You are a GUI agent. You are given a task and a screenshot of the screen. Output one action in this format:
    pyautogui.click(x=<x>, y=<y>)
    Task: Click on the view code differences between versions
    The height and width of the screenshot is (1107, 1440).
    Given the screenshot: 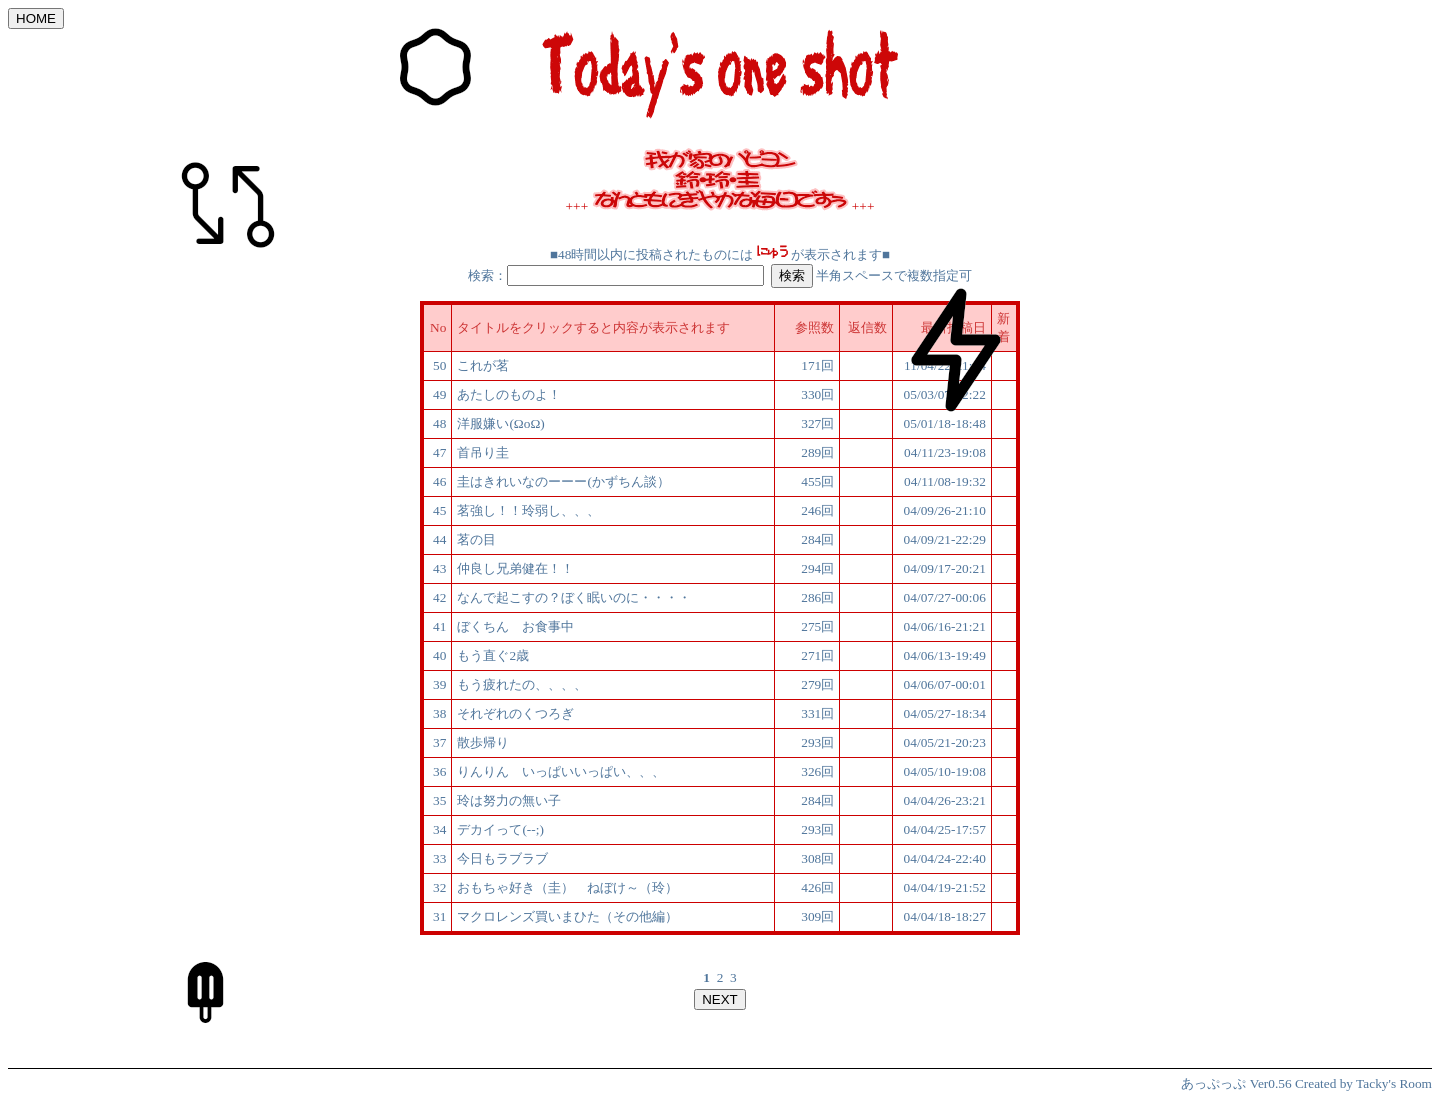 What is the action you would take?
    pyautogui.click(x=228, y=205)
    